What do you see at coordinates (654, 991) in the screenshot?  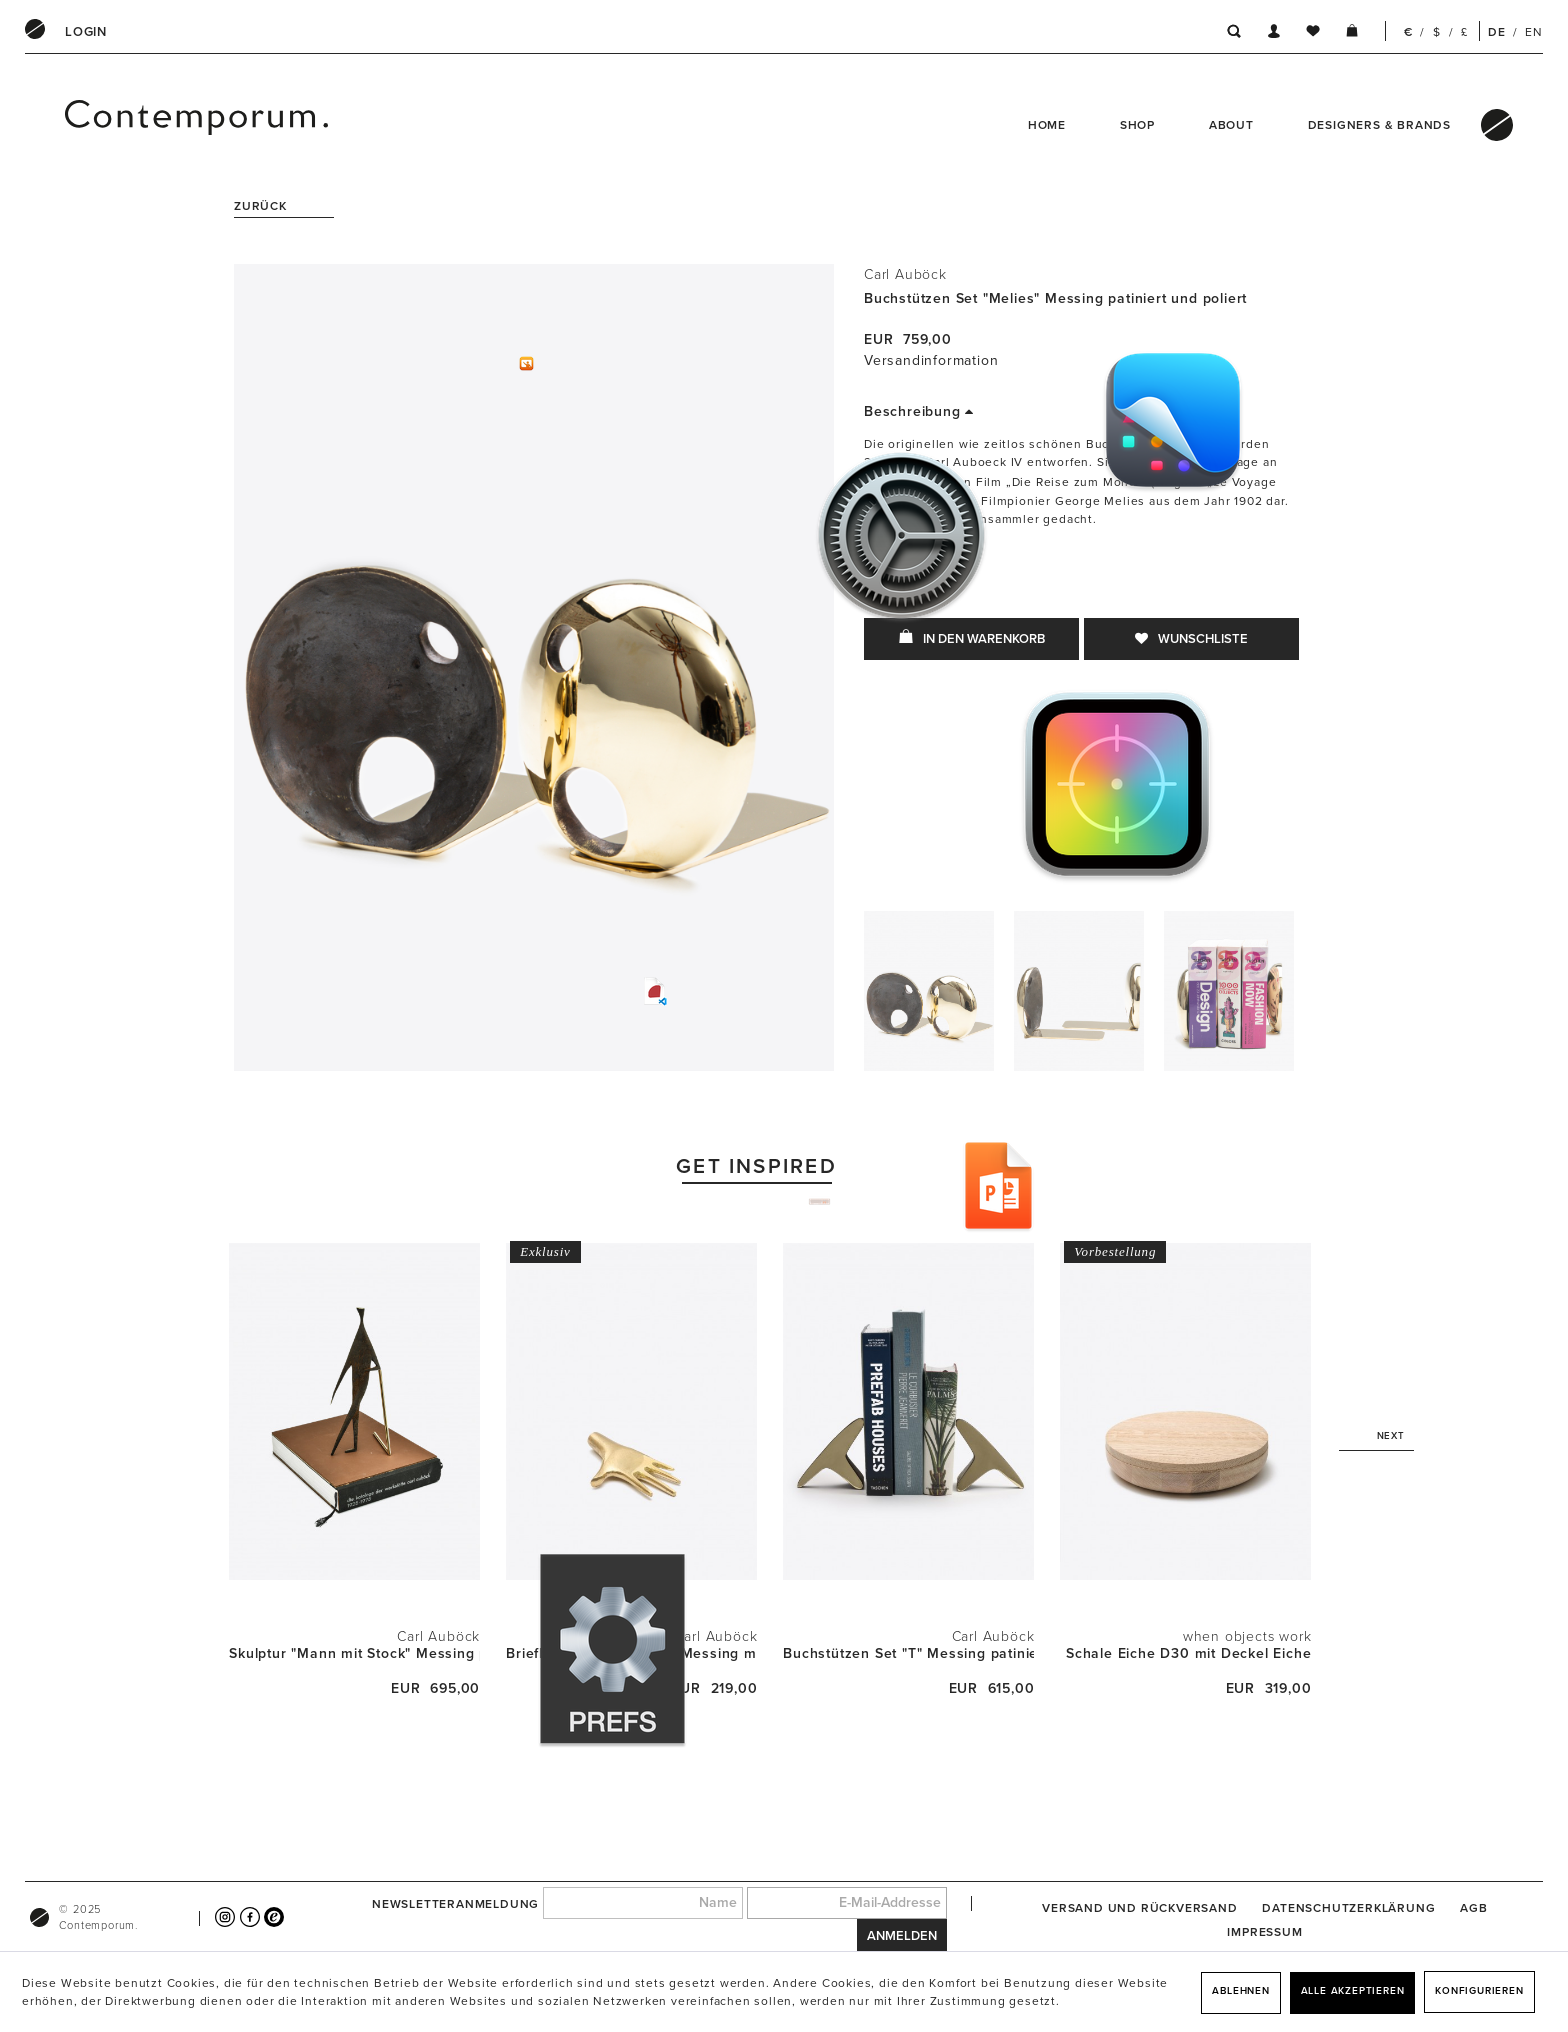 I see `open a ruby file in visual studio code` at bounding box center [654, 991].